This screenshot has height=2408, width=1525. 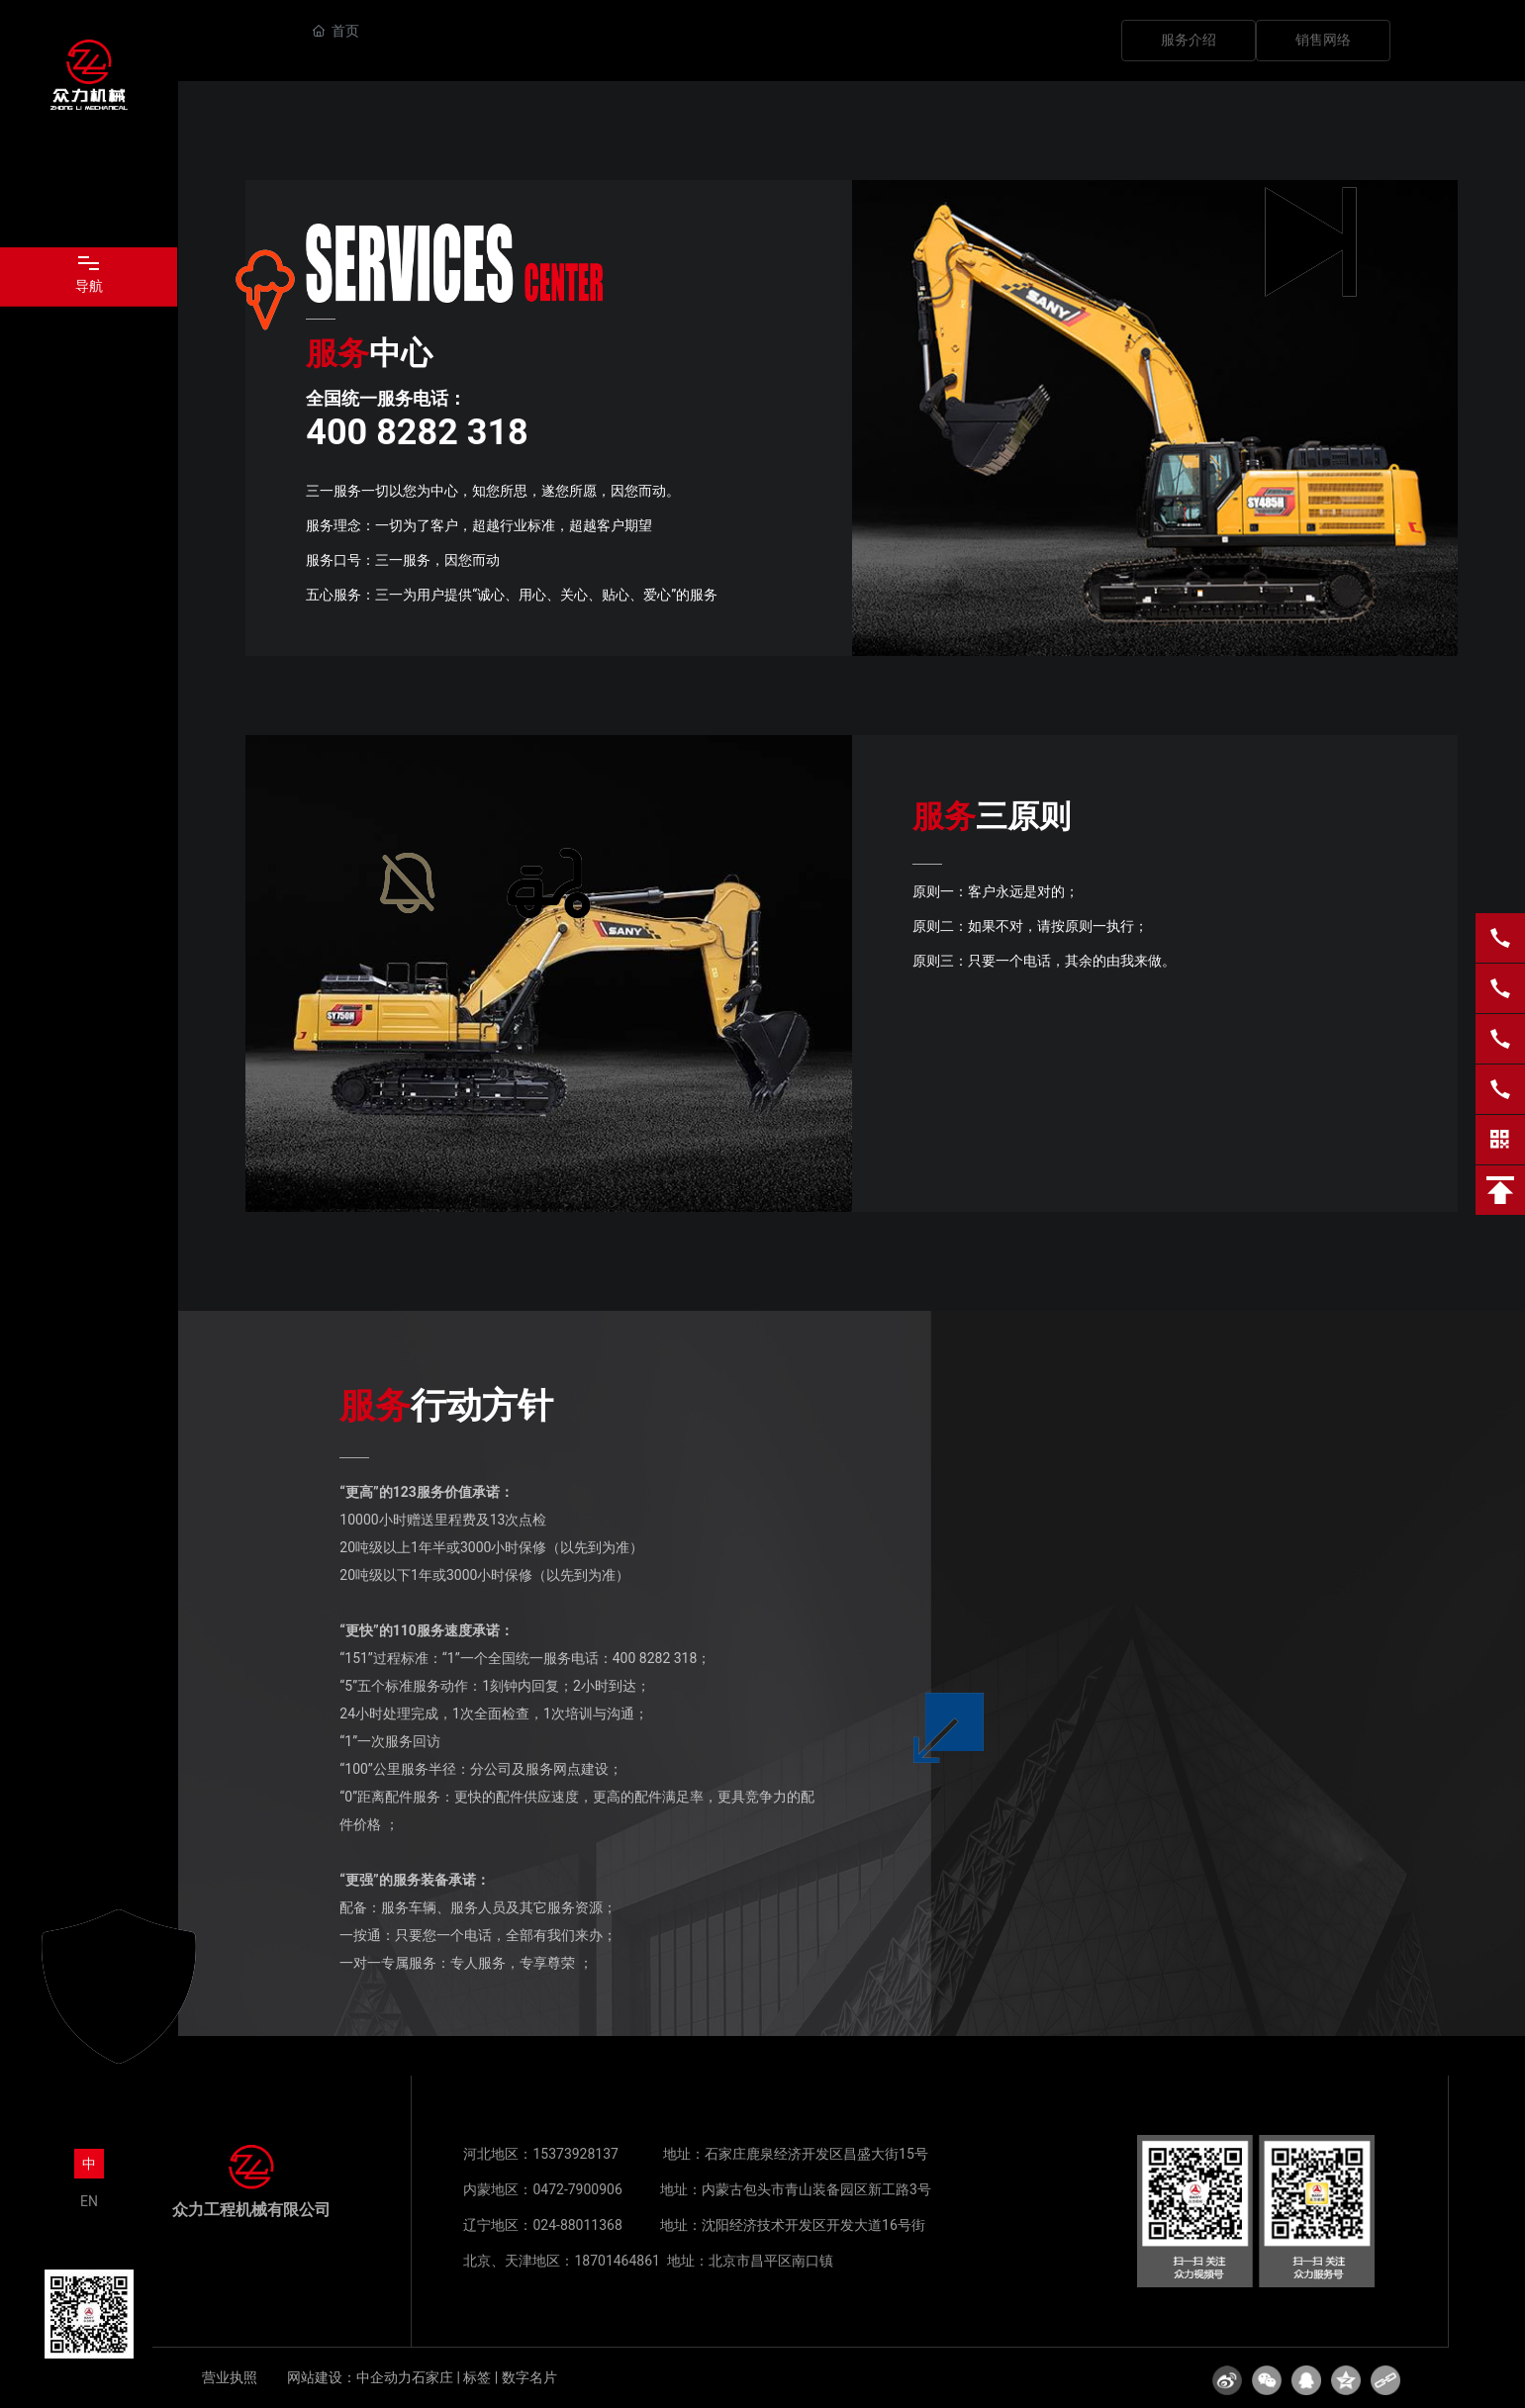 What do you see at coordinates (408, 882) in the screenshot?
I see `mute notifications` at bounding box center [408, 882].